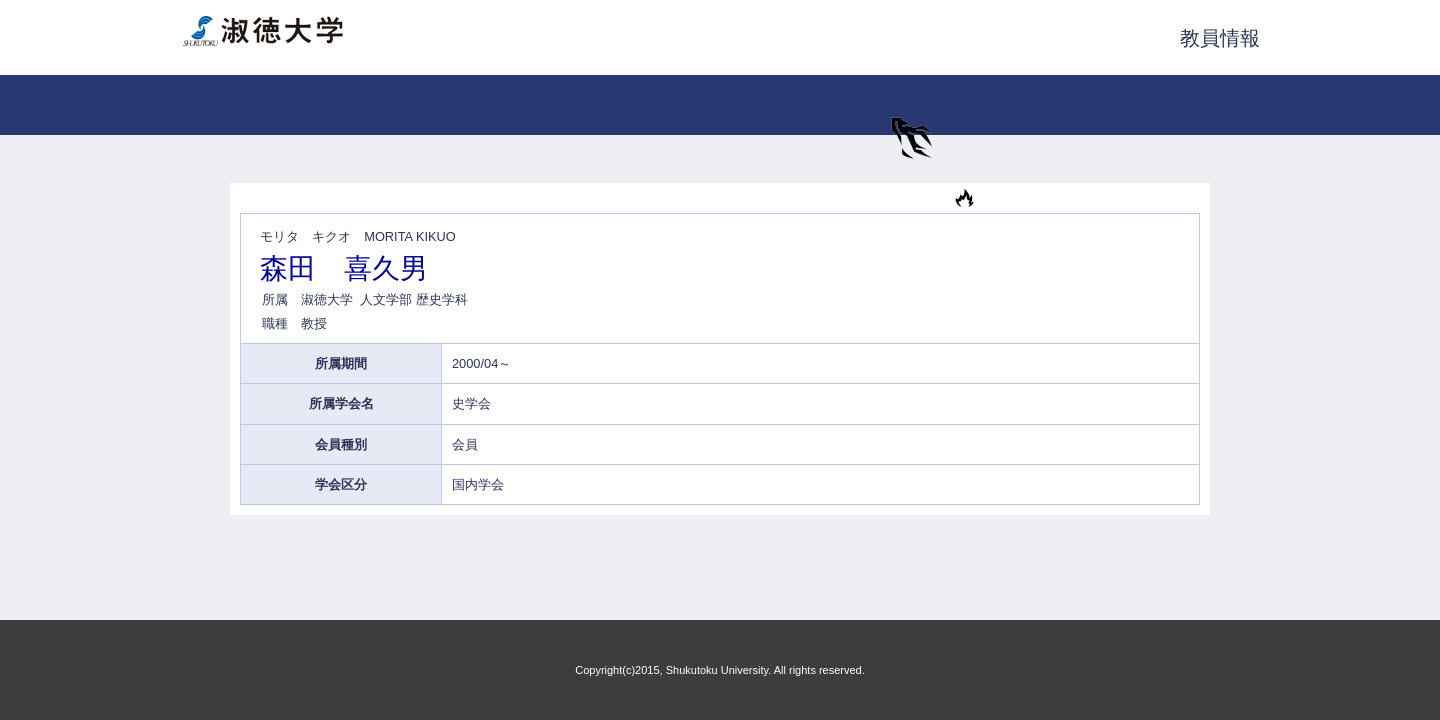 This screenshot has width=1440, height=720. What do you see at coordinates (912, 138) in the screenshot?
I see `a plant root or organic growth element` at bounding box center [912, 138].